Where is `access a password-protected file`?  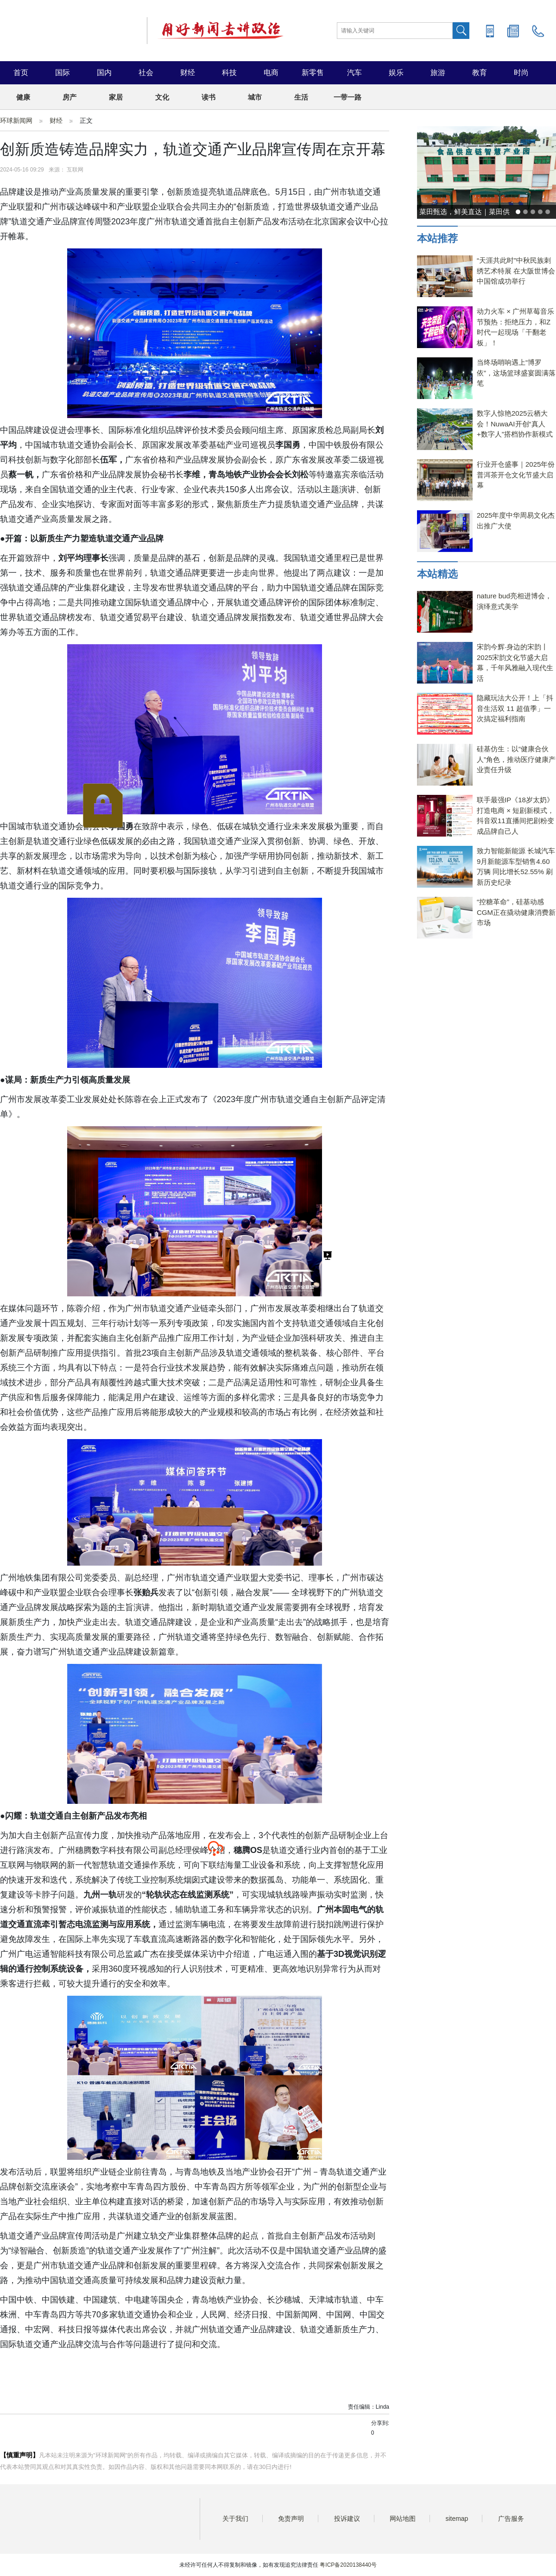 access a password-protected file is located at coordinates (103, 806).